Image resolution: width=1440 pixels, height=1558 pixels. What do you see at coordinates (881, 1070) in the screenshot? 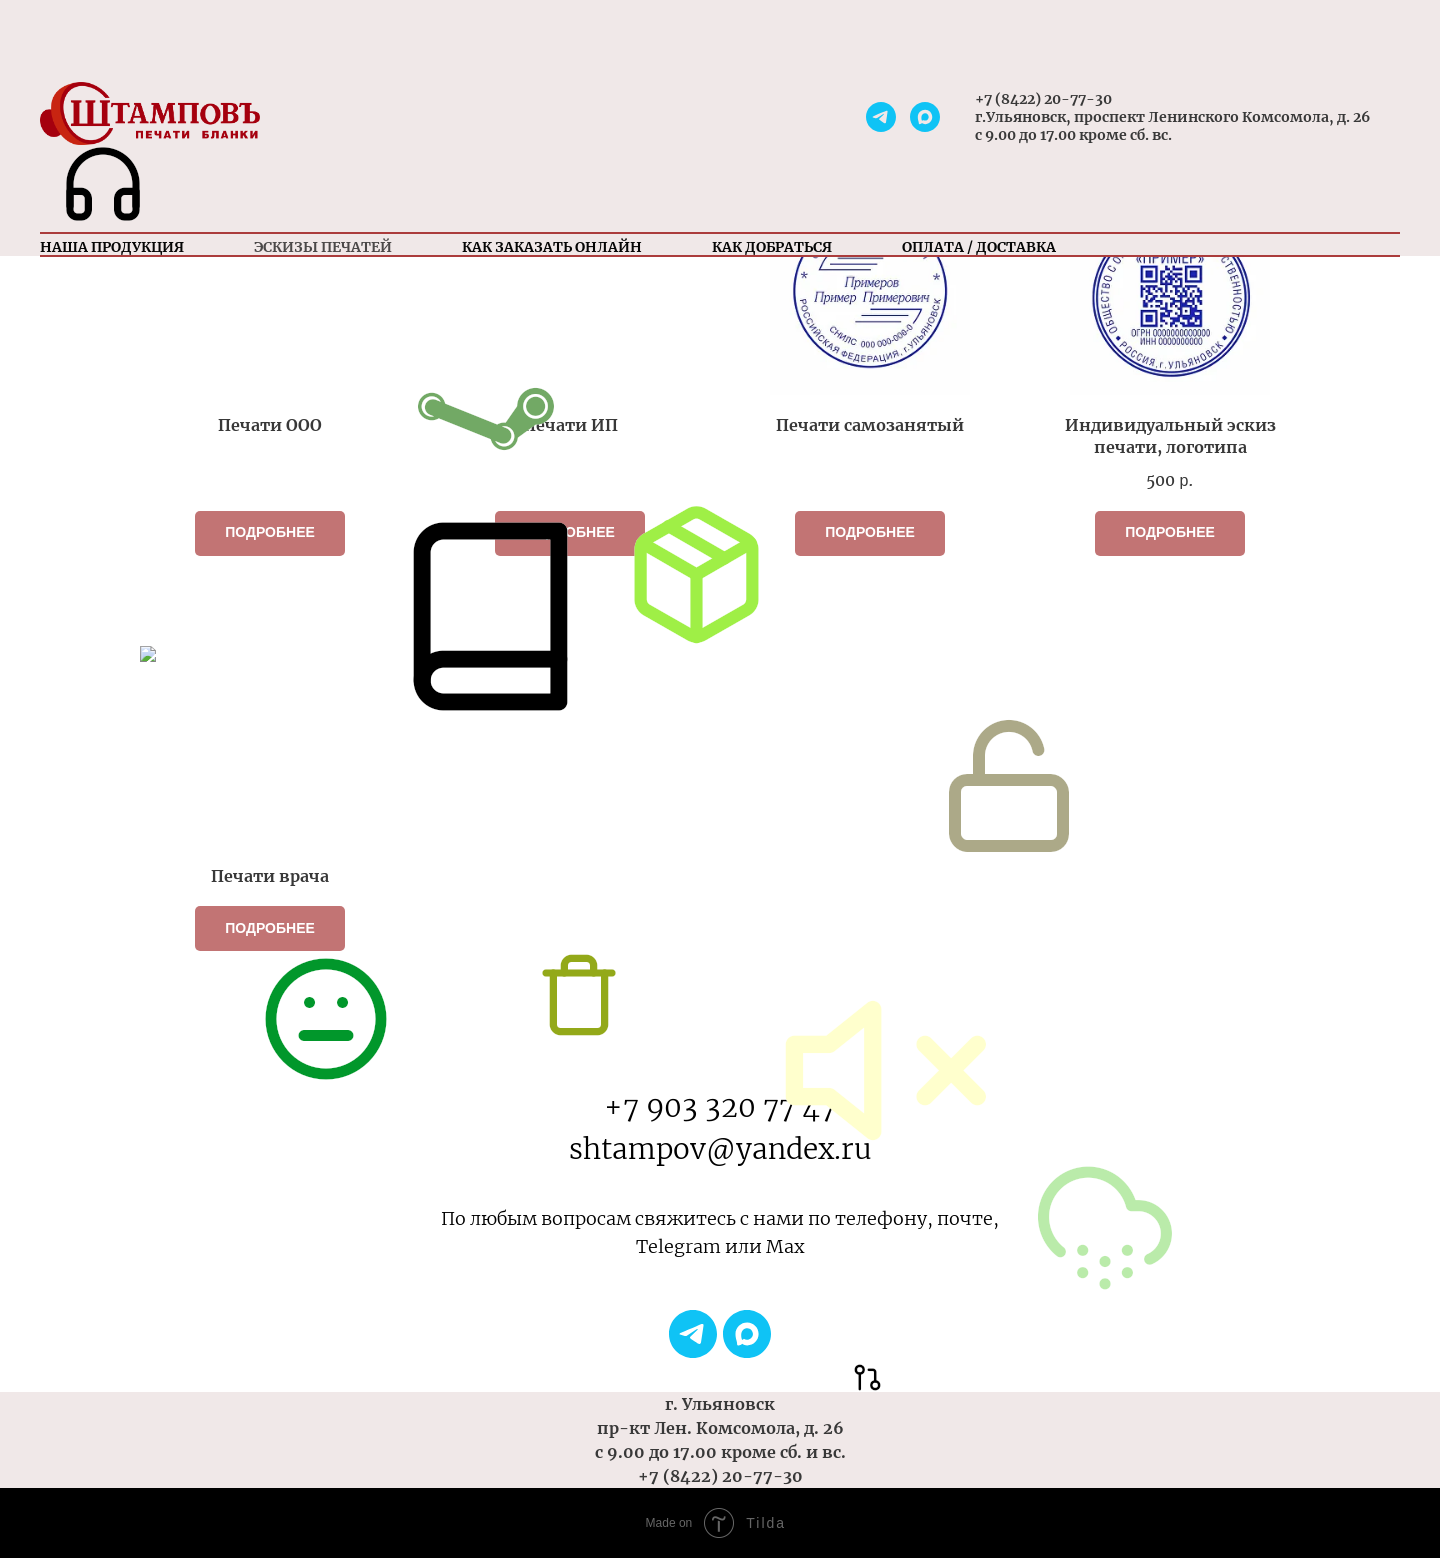
I see `mute audio or sound` at bounding box center [881, 1070].